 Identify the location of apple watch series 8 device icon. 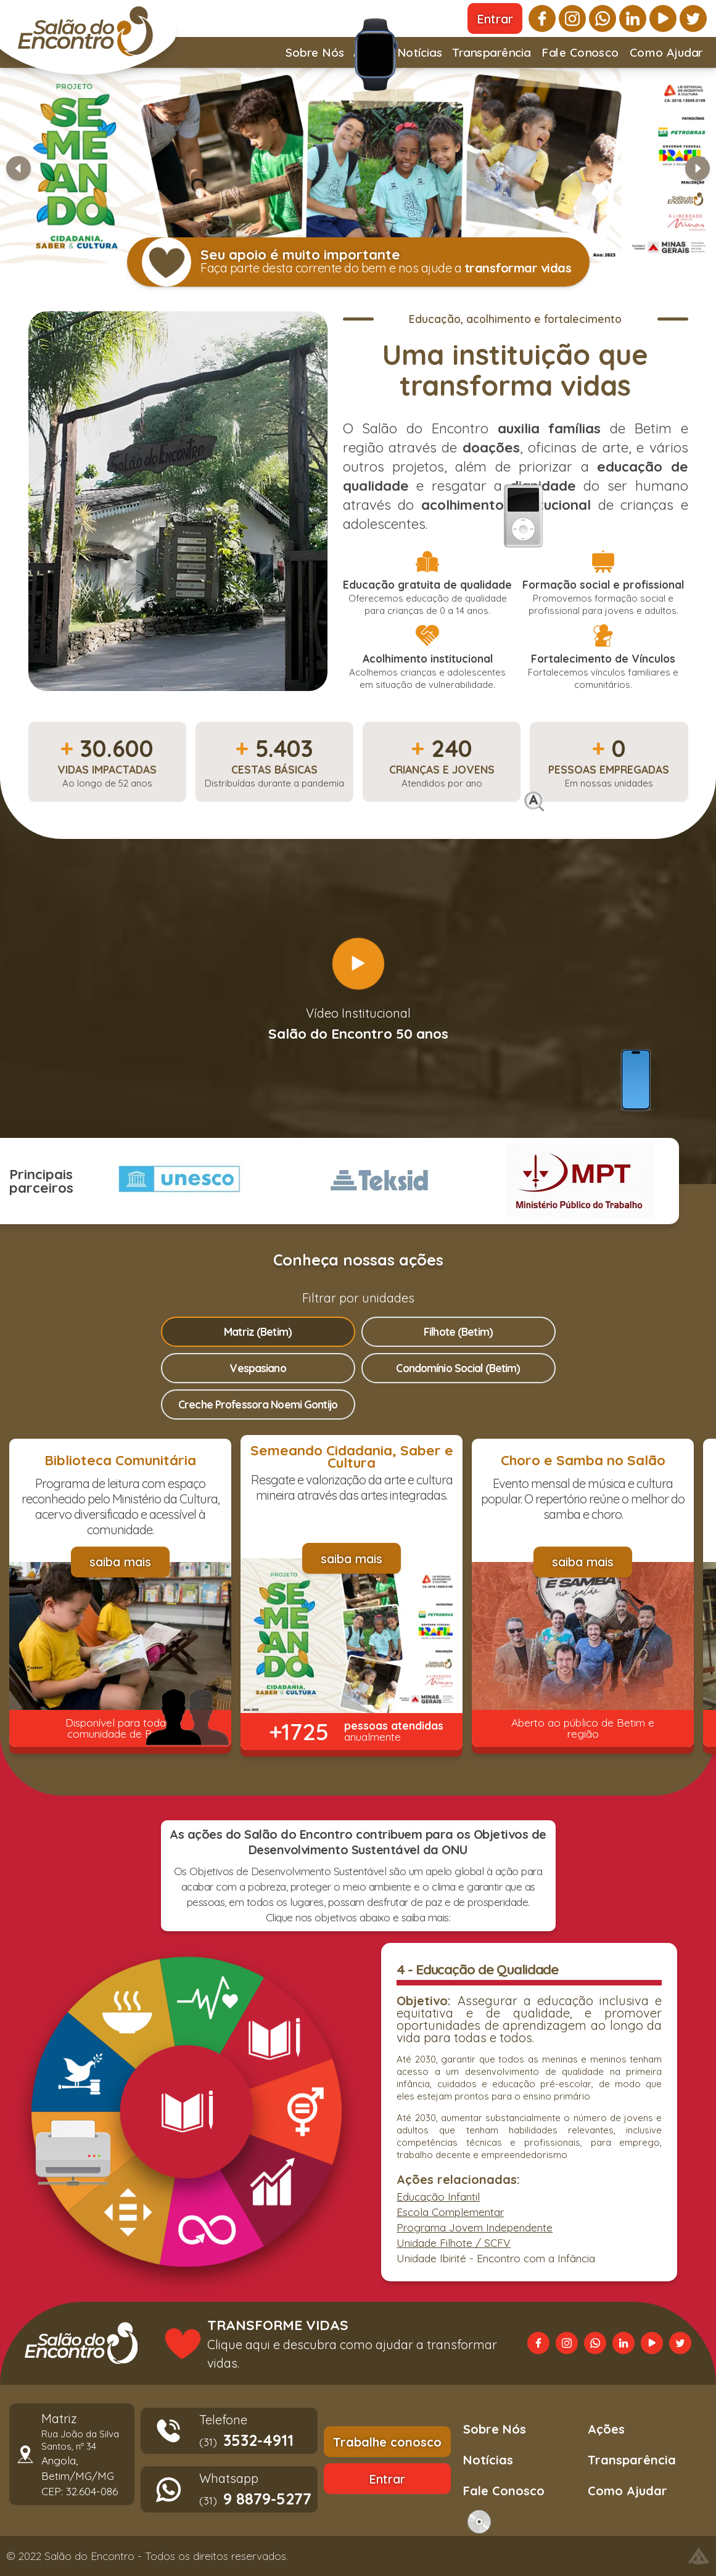
(375, 54).